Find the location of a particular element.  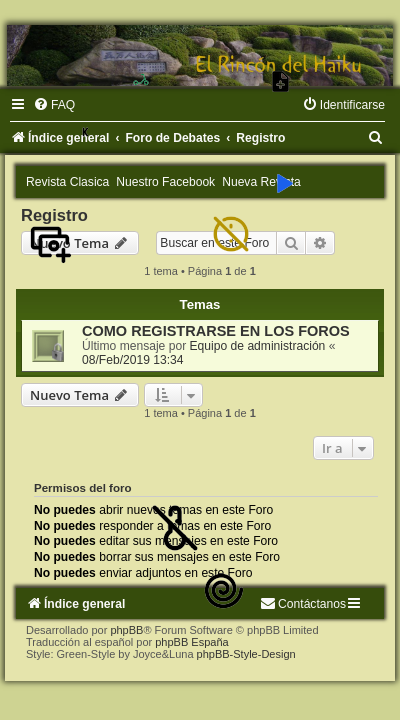

indicates items starting with the letter K is located at coordinates (85, 132).